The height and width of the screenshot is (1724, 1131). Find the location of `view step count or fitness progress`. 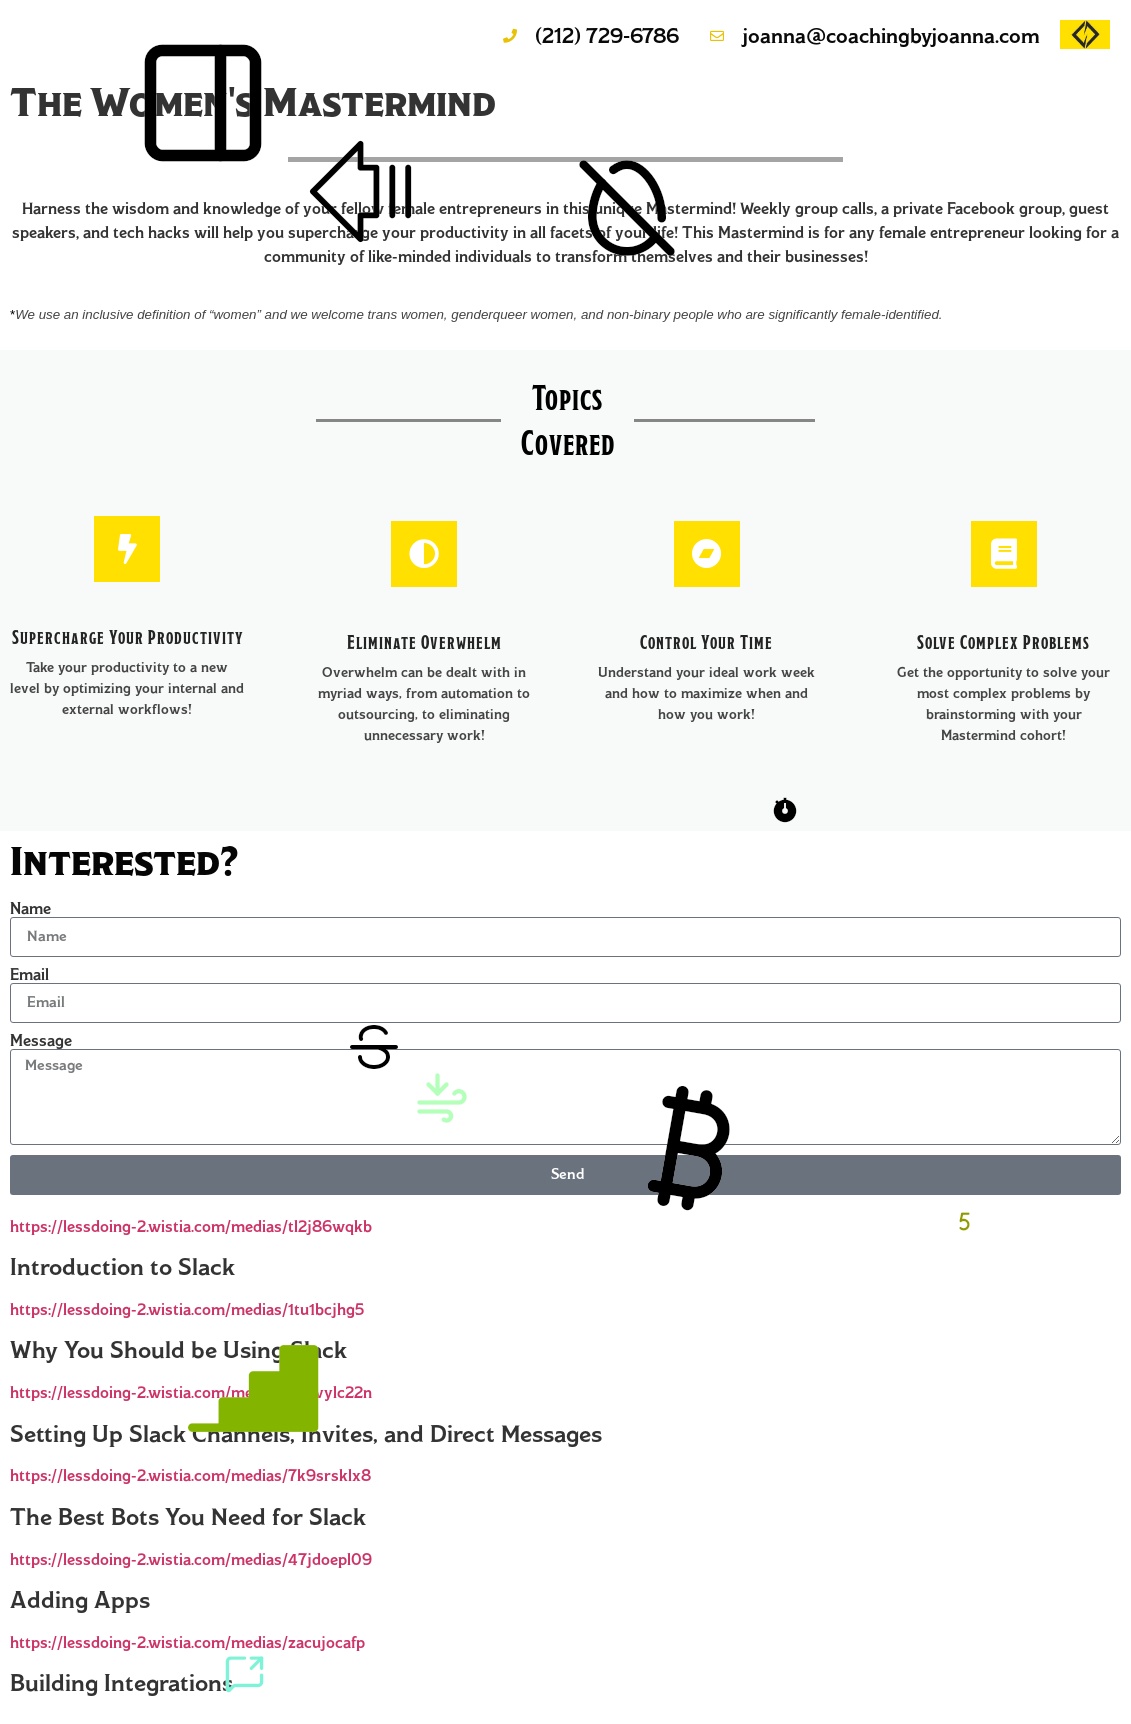

view step count or fitness progress is located at coordinates (257, 1388).